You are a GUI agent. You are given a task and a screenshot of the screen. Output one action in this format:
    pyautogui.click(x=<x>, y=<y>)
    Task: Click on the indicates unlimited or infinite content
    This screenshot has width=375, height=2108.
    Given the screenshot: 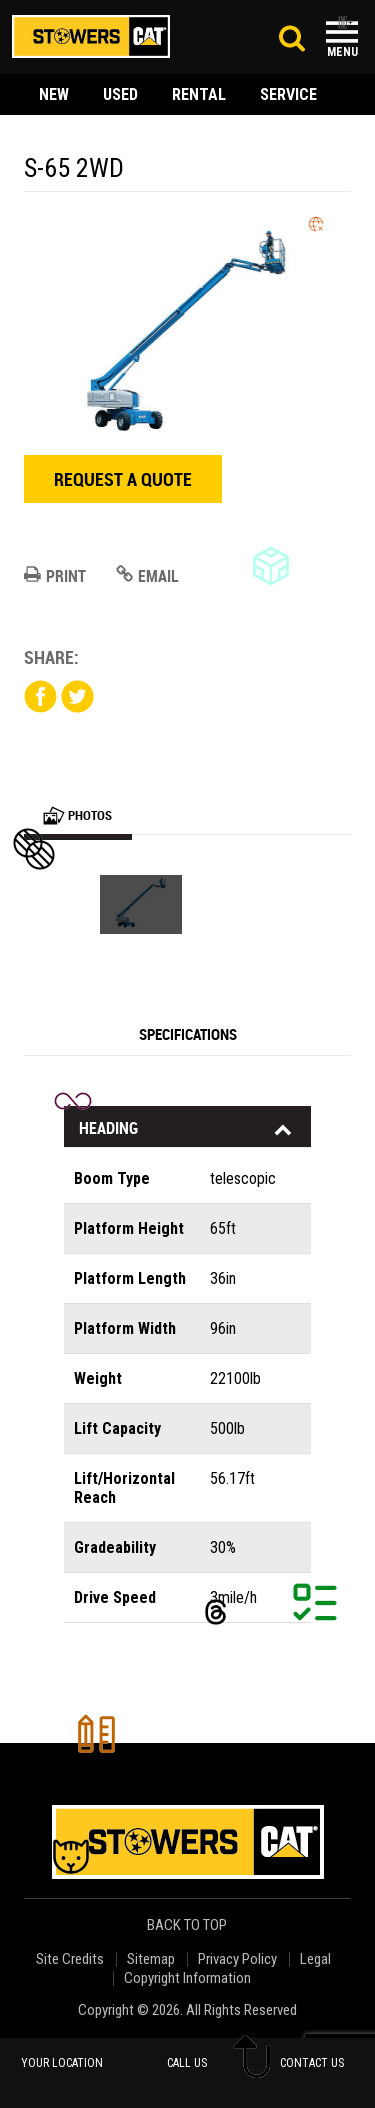 What is the action you would take?
    pyautogui.click(x=73, y=1101)
    